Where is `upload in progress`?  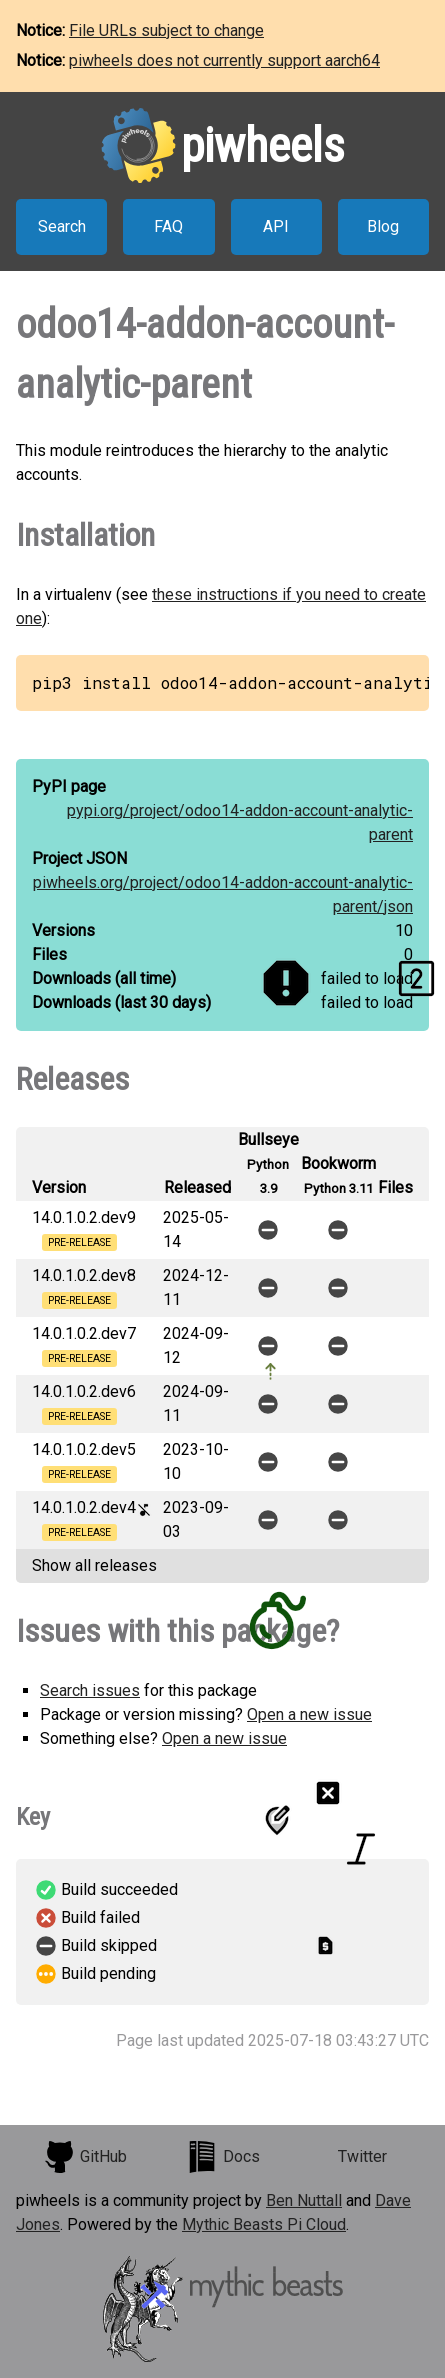
upload in progress is located at coordinates (270, 1371).